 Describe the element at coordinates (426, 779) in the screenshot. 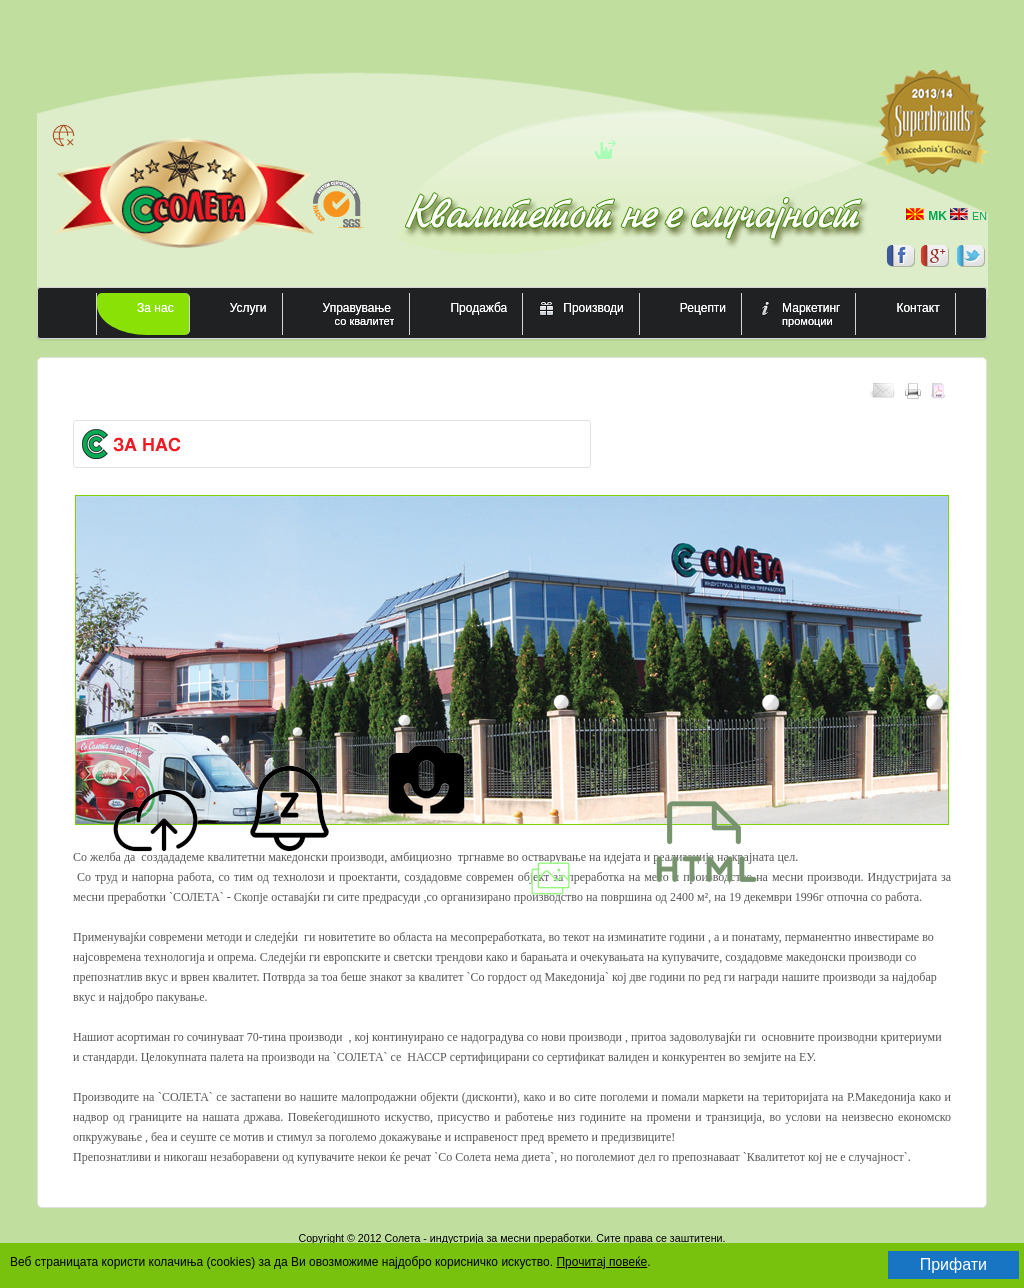

I see `manage camera and microphone permissions` at that location.